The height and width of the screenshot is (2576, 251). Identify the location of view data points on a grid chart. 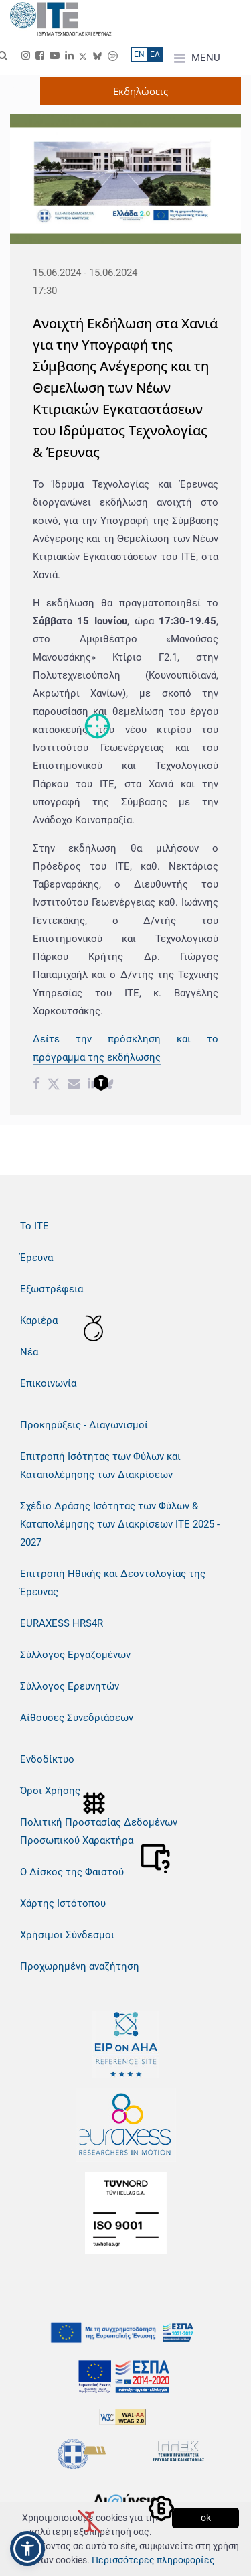
(94, 1803).